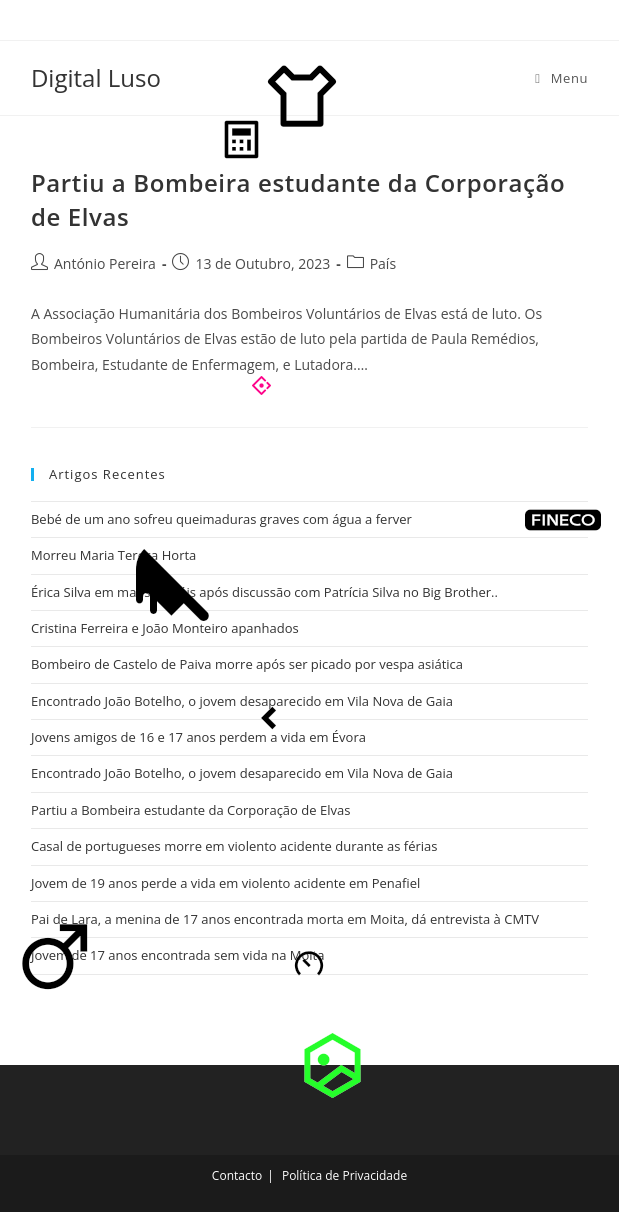 The width and height of the screenshot is (619, 1212). What do you see at coordinates (53, 955) in the screenshot?
I see `indicates male or masculine gender option` at bounding box center [53, 955].